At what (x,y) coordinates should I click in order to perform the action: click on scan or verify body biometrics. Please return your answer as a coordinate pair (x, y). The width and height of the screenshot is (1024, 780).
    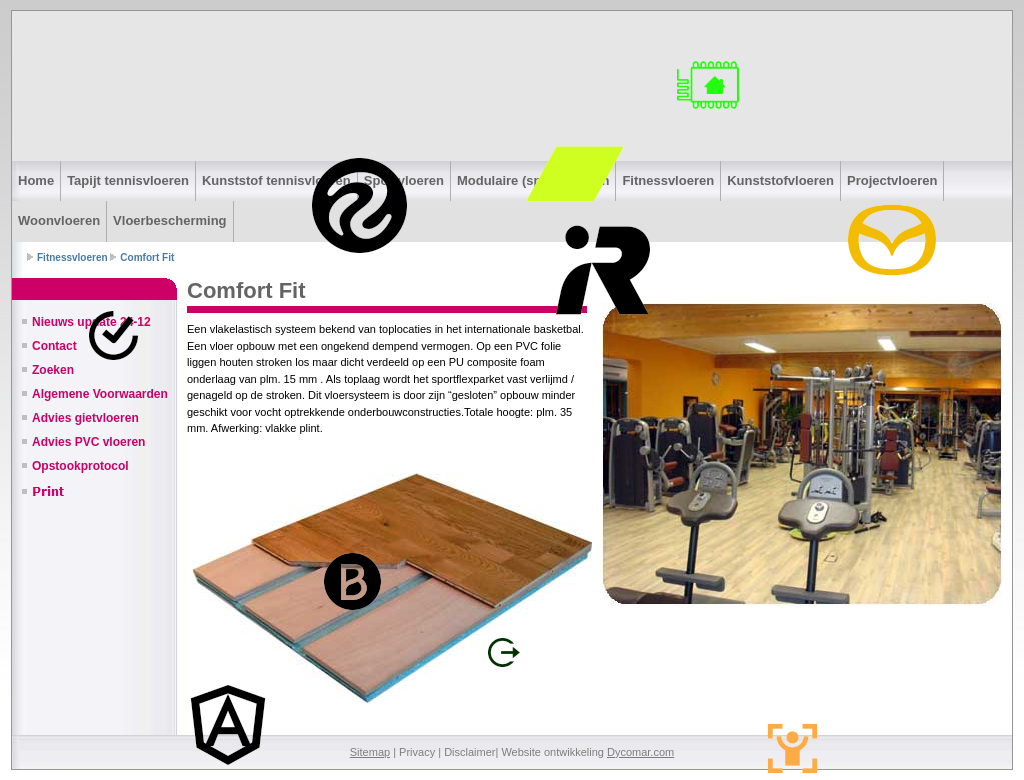
    Looking at the image, I should click on (792, 748).